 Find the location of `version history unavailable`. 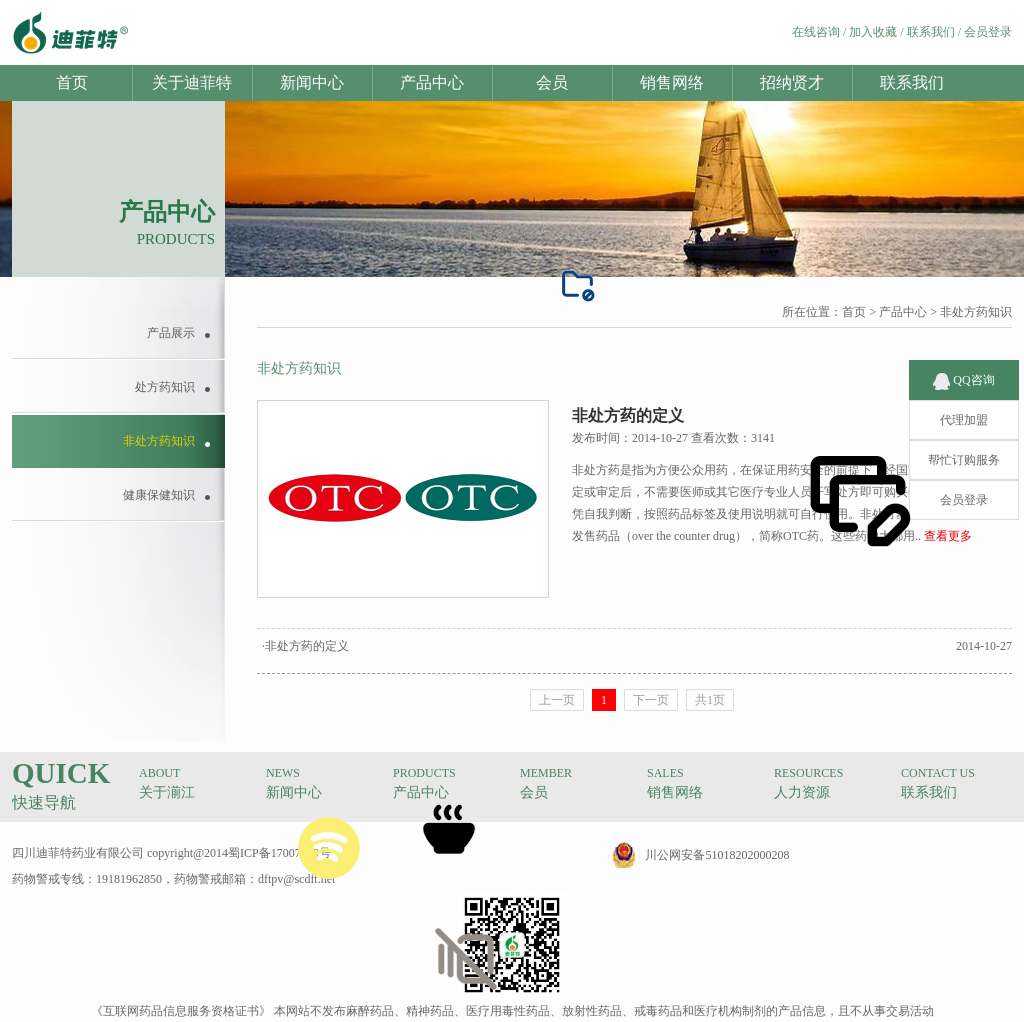

version history unavailable is located at coordinates (466, 959).